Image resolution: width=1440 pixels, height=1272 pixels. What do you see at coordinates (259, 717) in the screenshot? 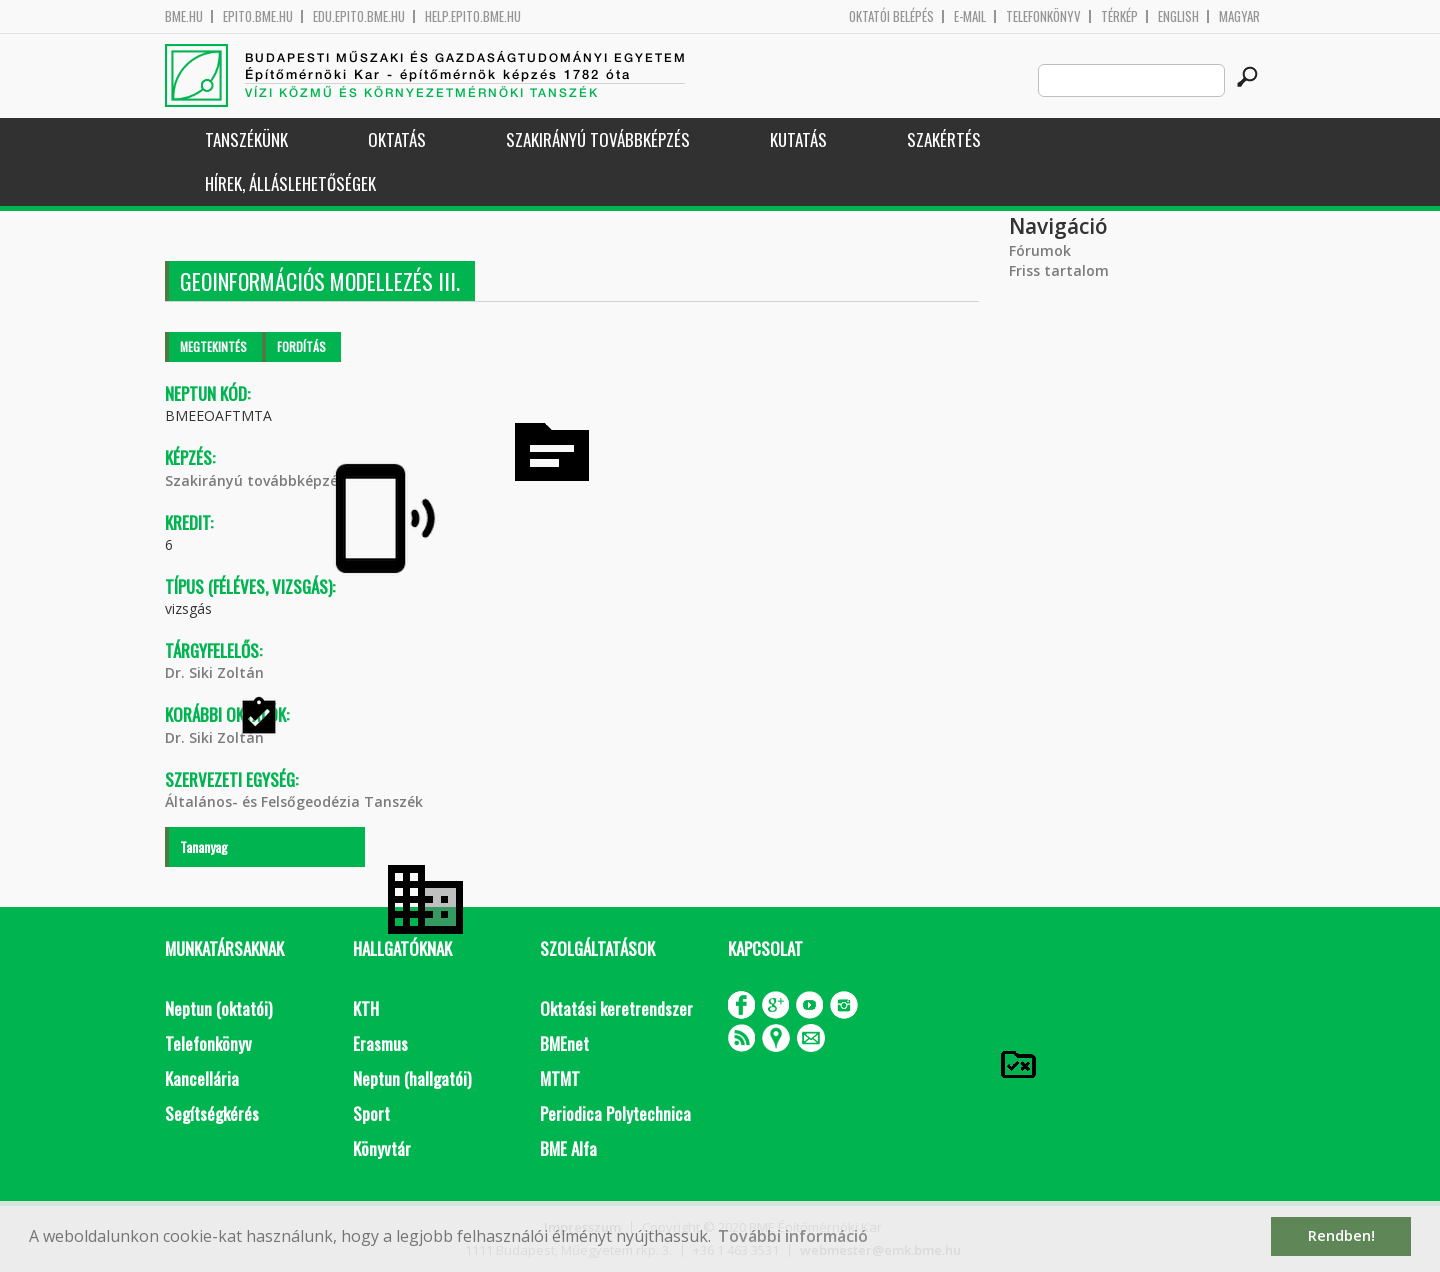
I see `mark task or assignment as complete` at bounding box center [259, 717].